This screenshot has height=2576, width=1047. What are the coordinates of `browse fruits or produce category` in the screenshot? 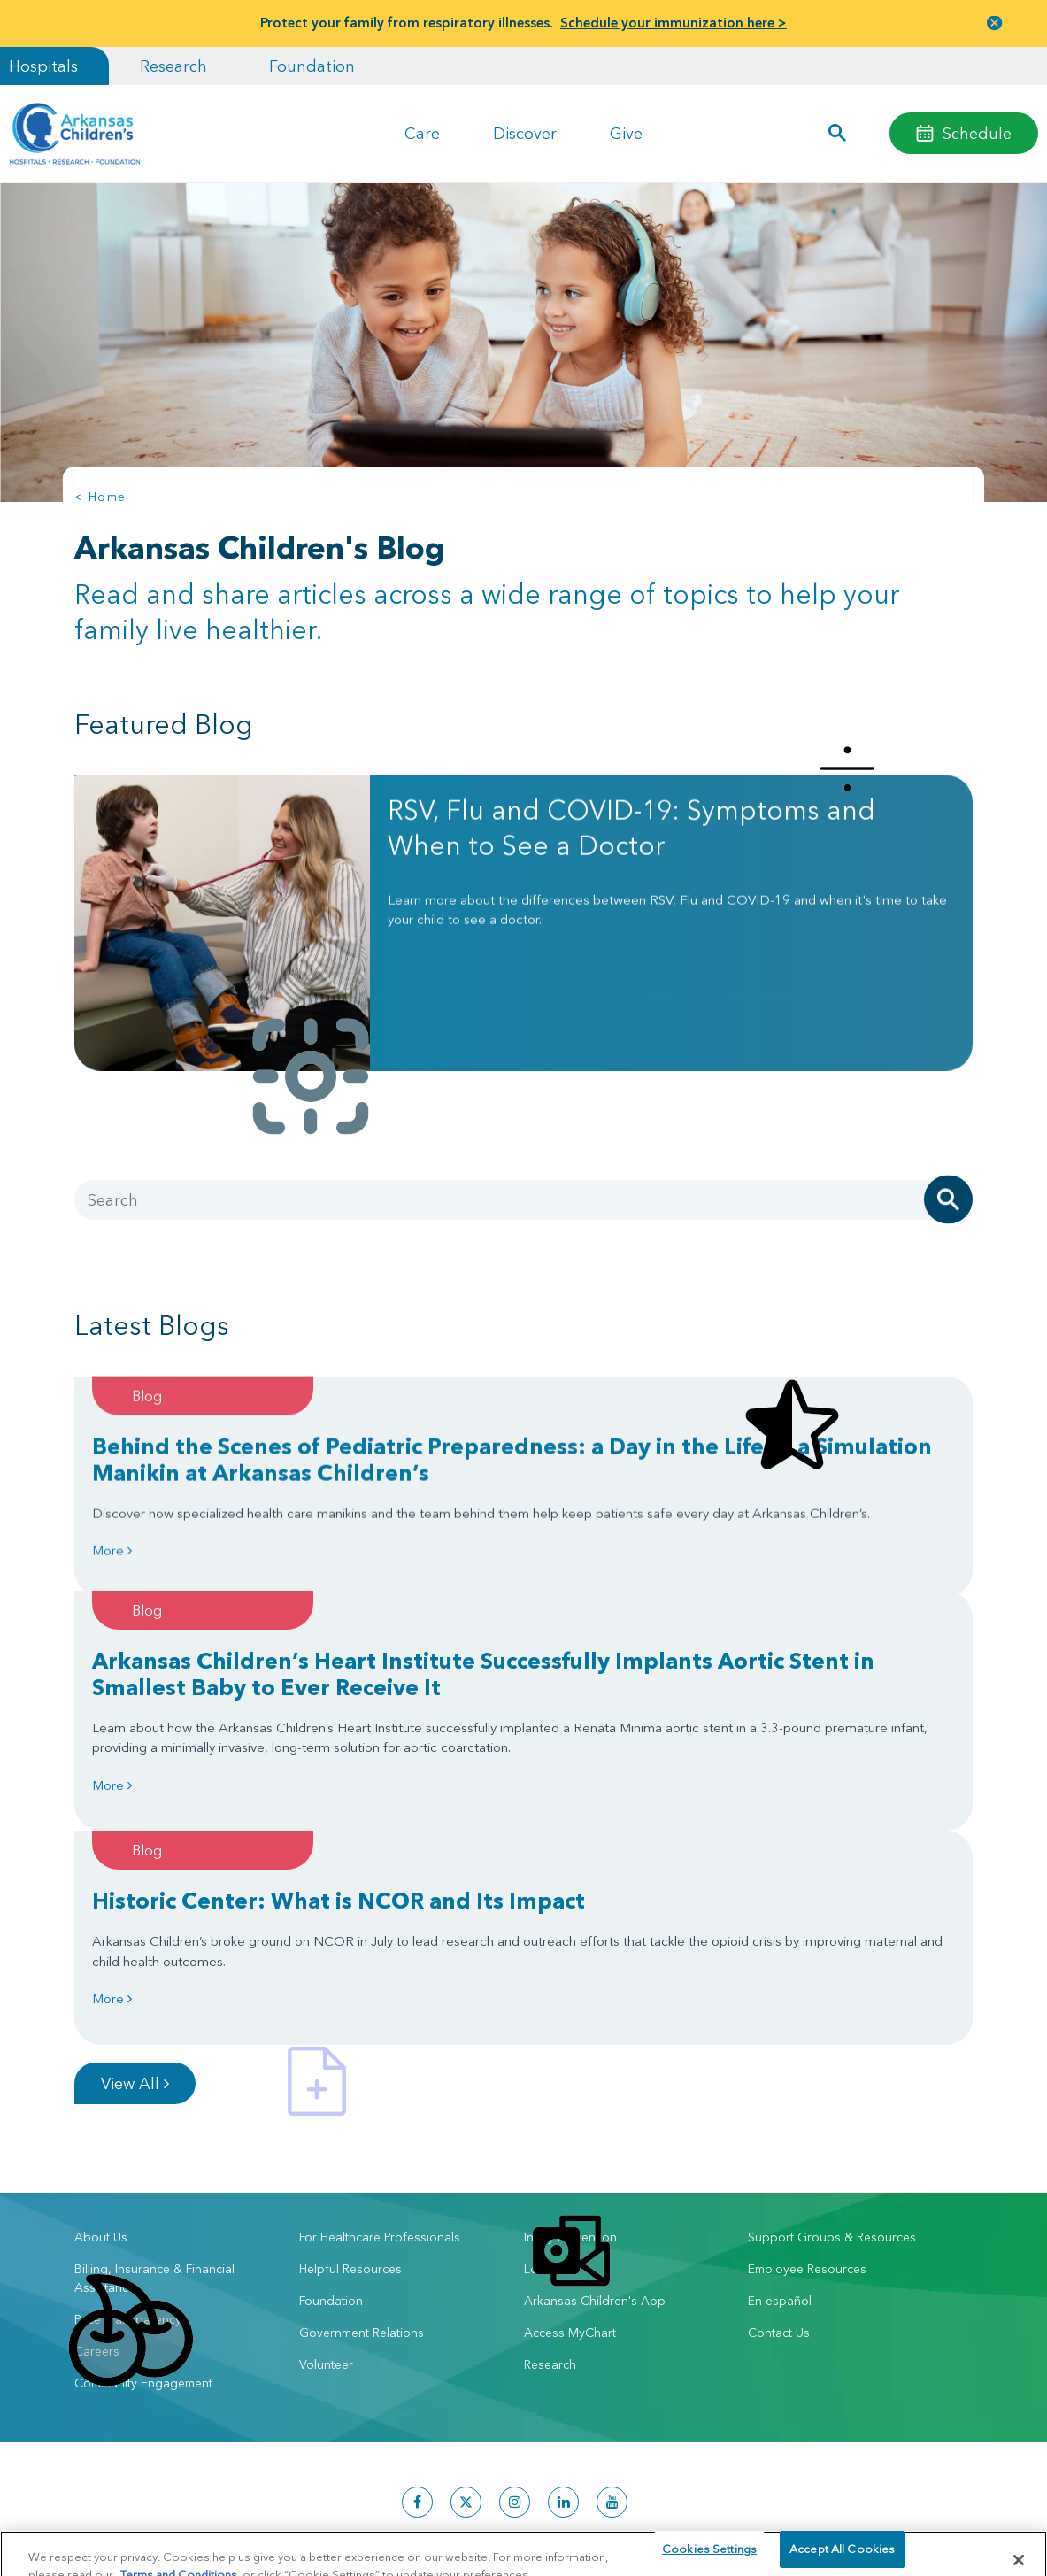 It's located at (128, 2330).